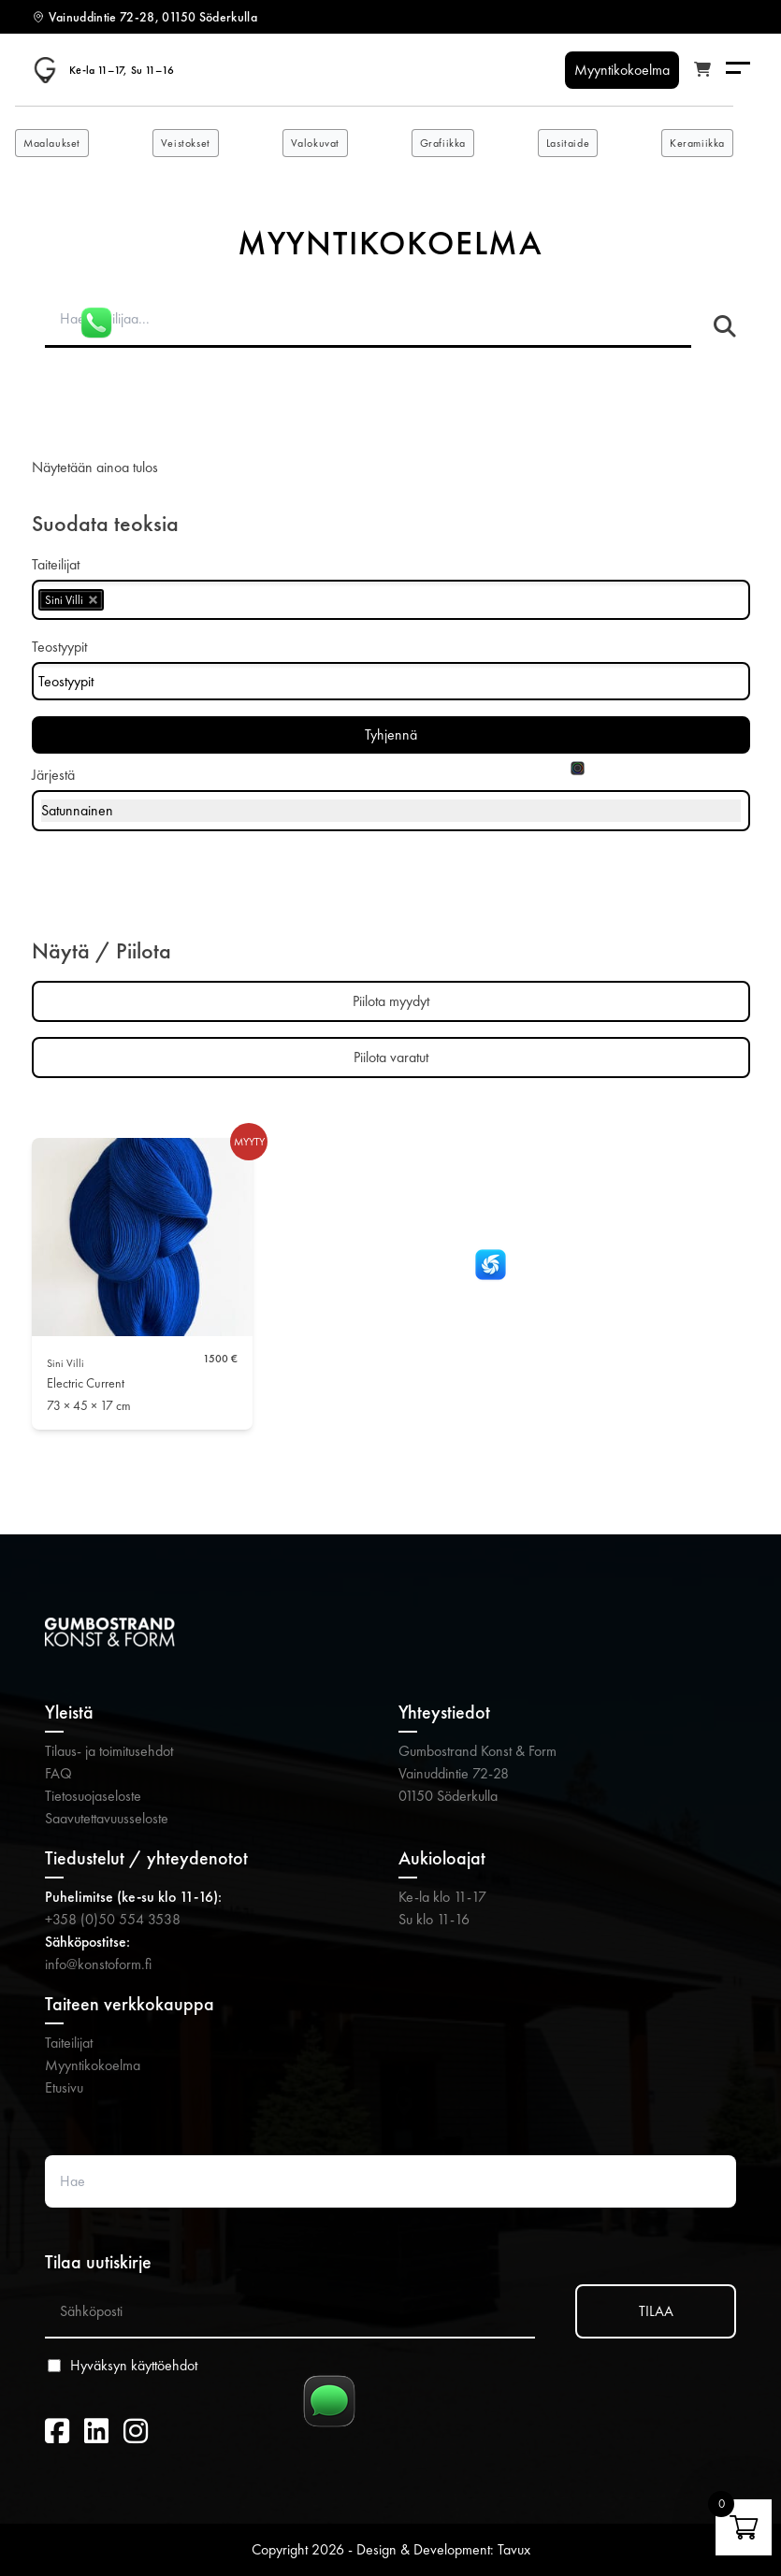  What do you see at coordinates (490, 1264) in the screenshot?
I see `open shutter screenshot tool` at bounding box center [490, 1264].